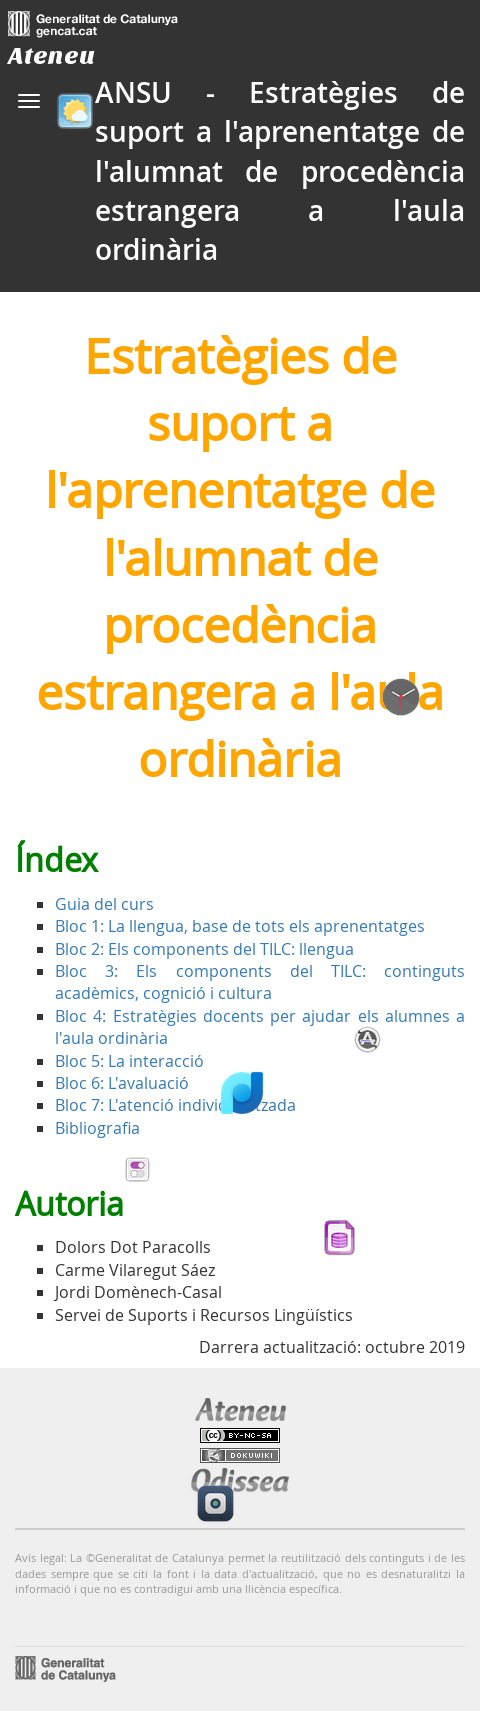 This screenshot has height=1711, width=480. What do you see at coordinates (339, 1237) in the screenshot?
I see `open an opendocument database file` at bounding box center [339, 1237].